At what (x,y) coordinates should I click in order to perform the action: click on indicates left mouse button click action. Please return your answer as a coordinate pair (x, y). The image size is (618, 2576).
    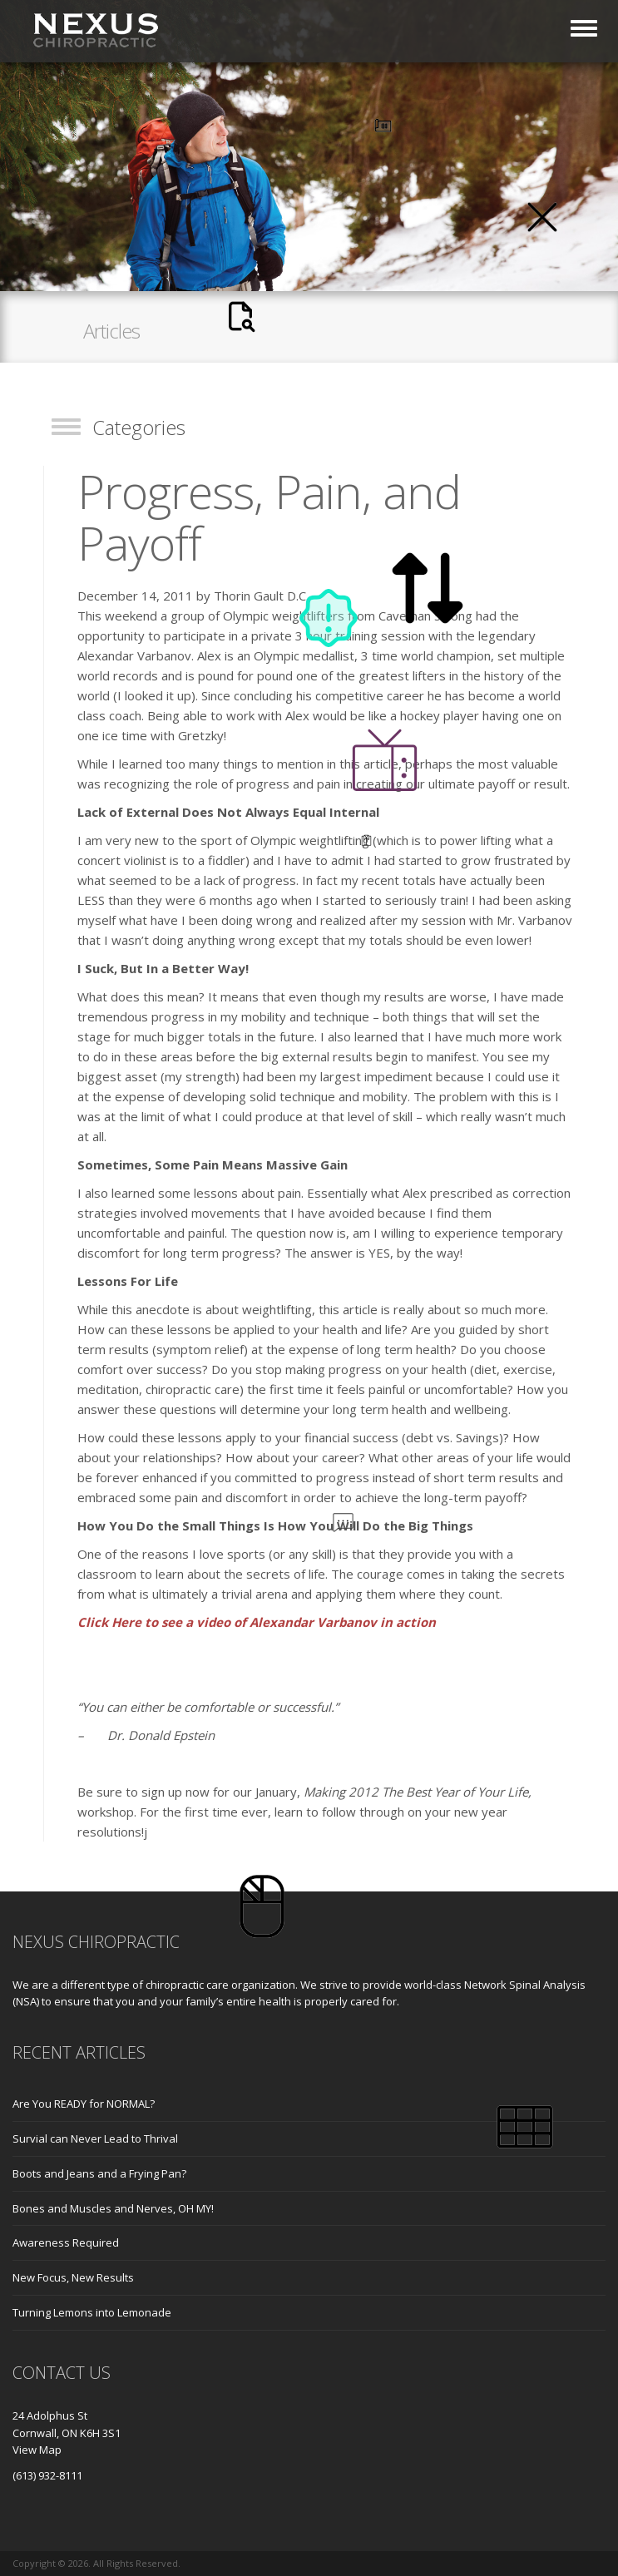
    Looking at the image, I should click on (262, 1906).